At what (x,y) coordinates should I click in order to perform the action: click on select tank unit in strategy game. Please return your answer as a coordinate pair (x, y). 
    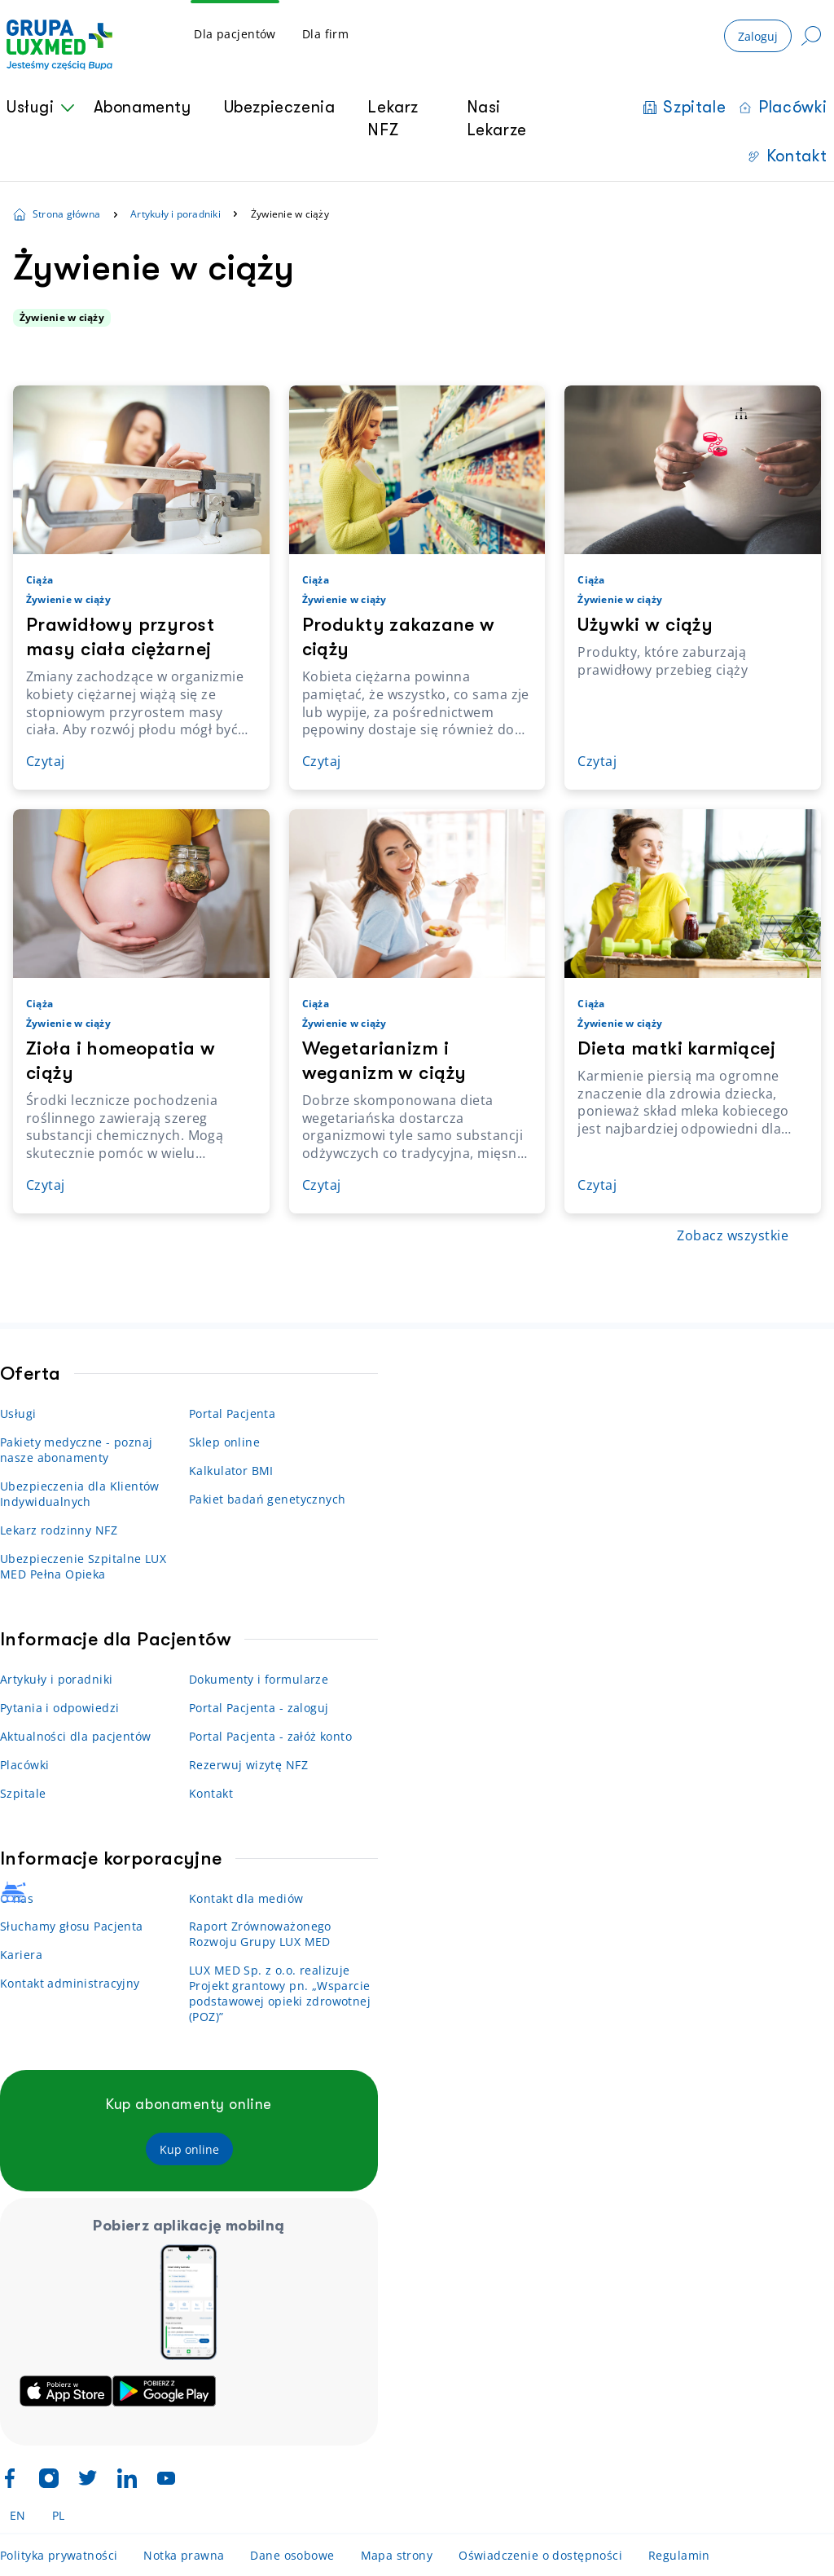
    Looking at the image, I should click on (13, 1892).